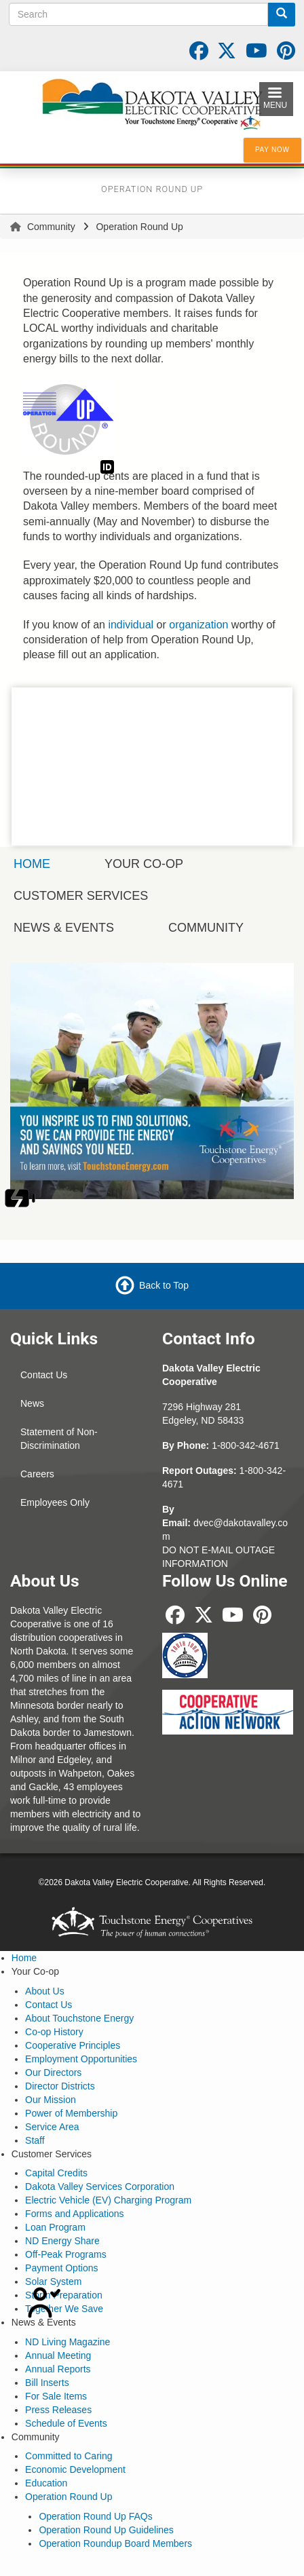 This screenshot has height=2576, width=304. What do you see at coordinates (43, 2303) in the screenshot?
I see `user verification complete` at bounding box center [43, 2303].